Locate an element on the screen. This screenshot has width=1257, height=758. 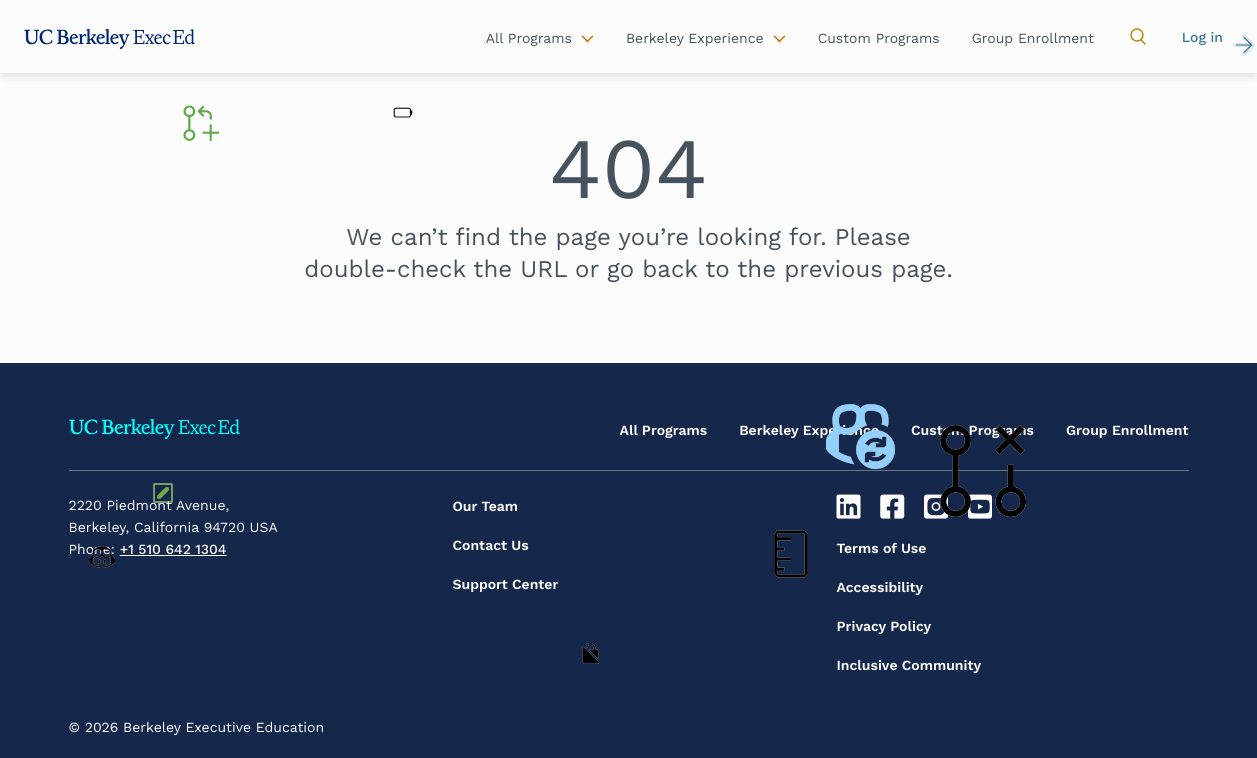
copilot is processing your request is located at coordinates (860, 434).